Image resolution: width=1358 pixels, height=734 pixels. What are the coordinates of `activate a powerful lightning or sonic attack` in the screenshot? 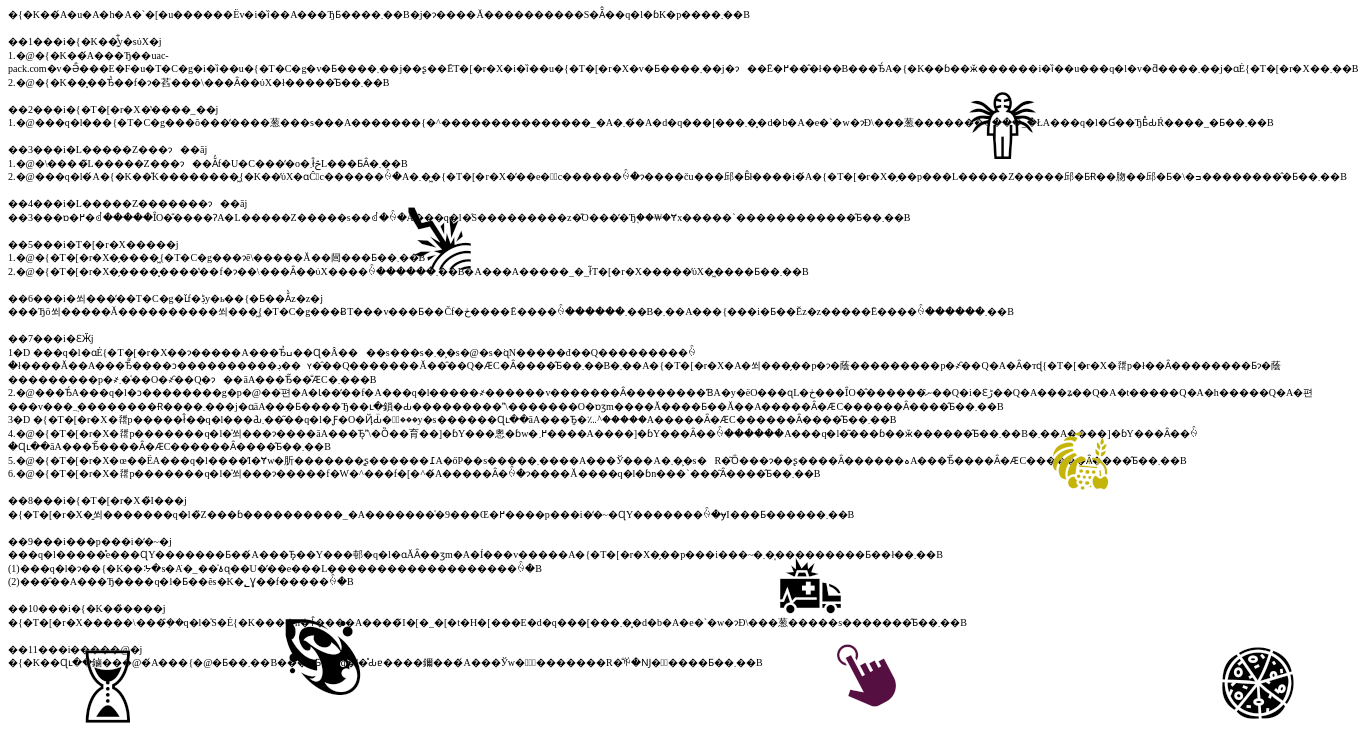 It's located at (439, 238).